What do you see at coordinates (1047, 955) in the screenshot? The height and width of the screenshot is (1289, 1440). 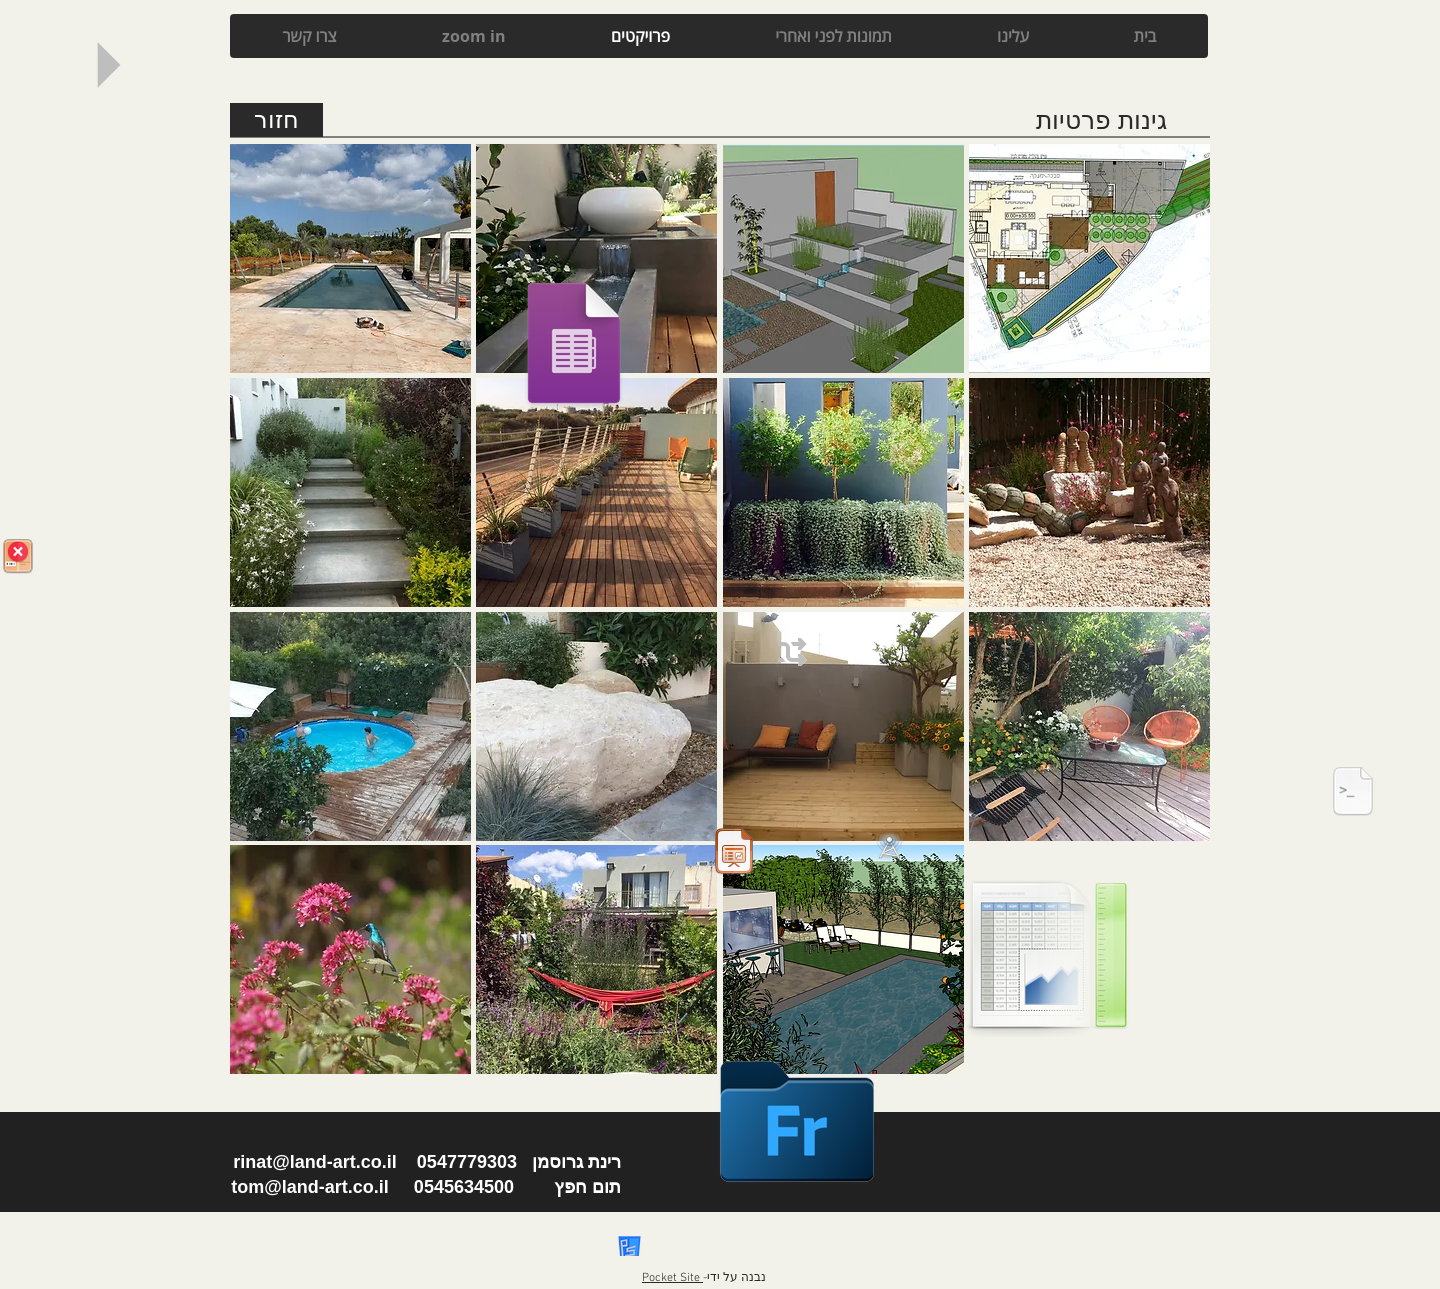 I see `spreadsheet template file type` at bounding box center [1047, 955].